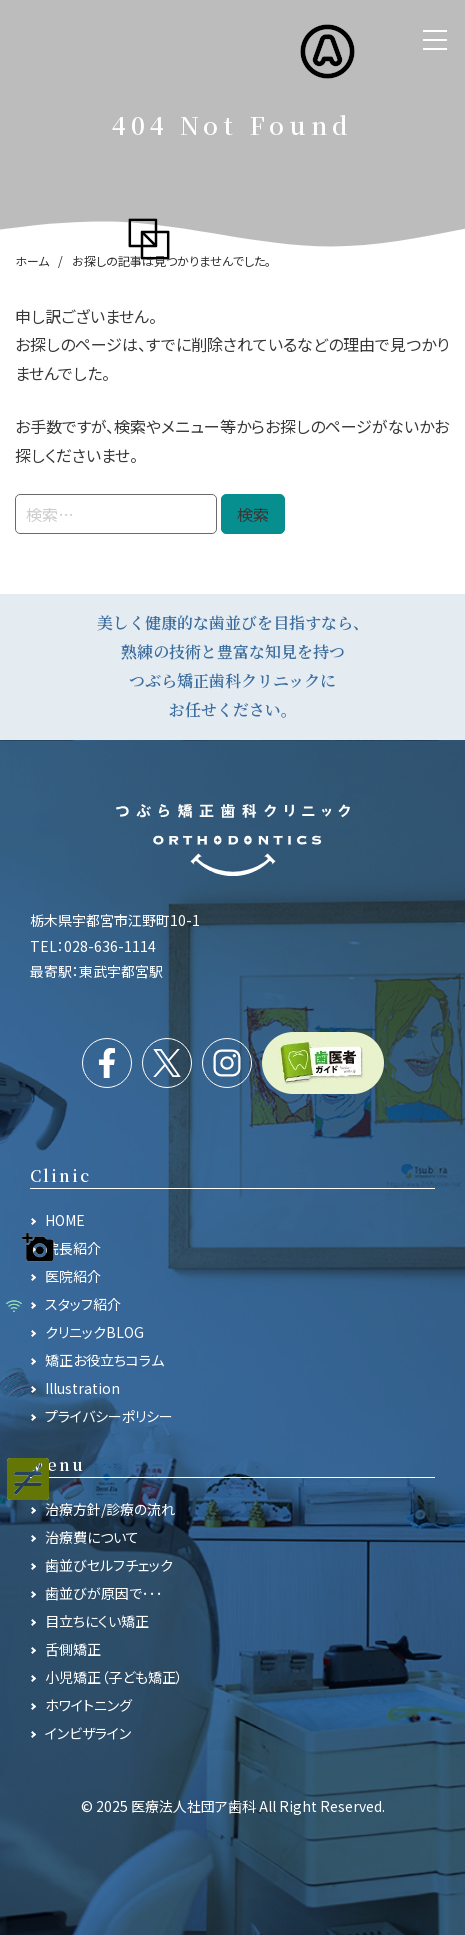 Image resolution: width=465 pixels, height=1935 pixels. I want to click on add a new photo, so click(38, 1247).